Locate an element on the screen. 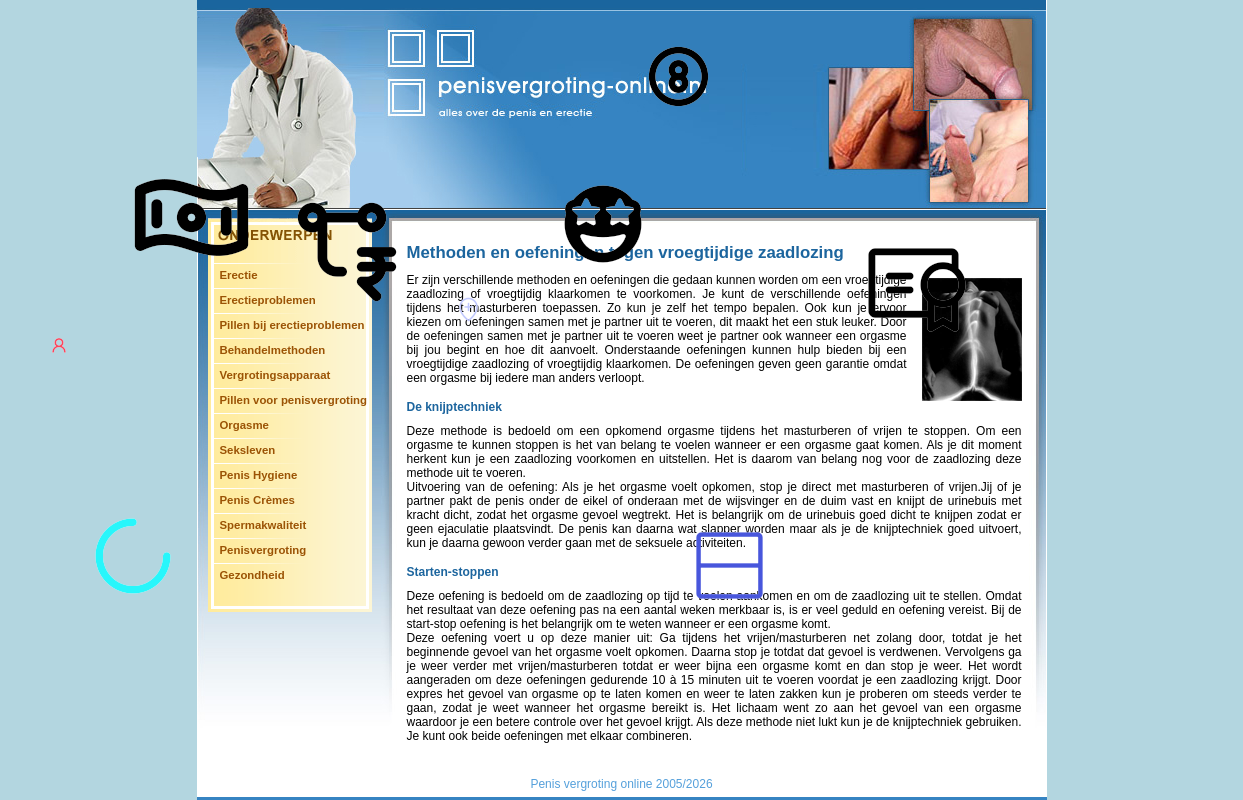  view currency or payment options is located at coordinates (191, 217).